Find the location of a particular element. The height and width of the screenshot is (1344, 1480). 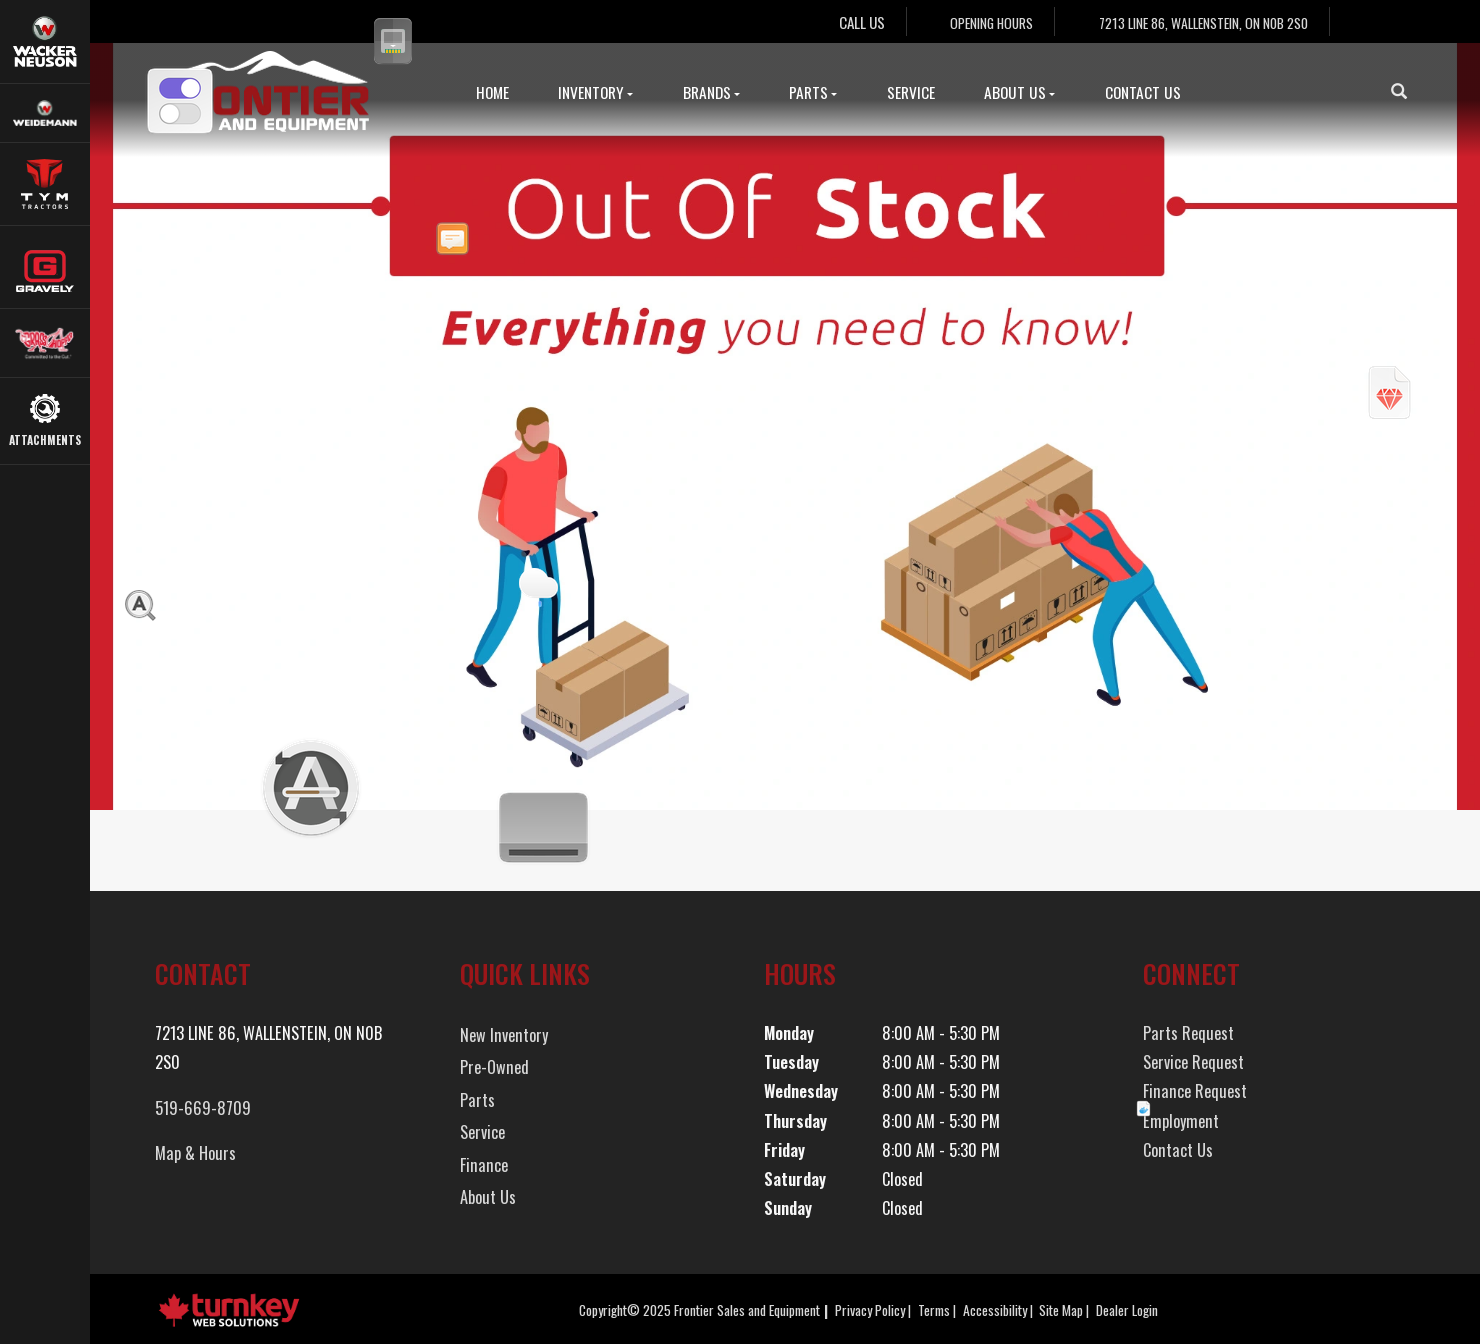

access removable storage device is located at coordinates (543, 827).